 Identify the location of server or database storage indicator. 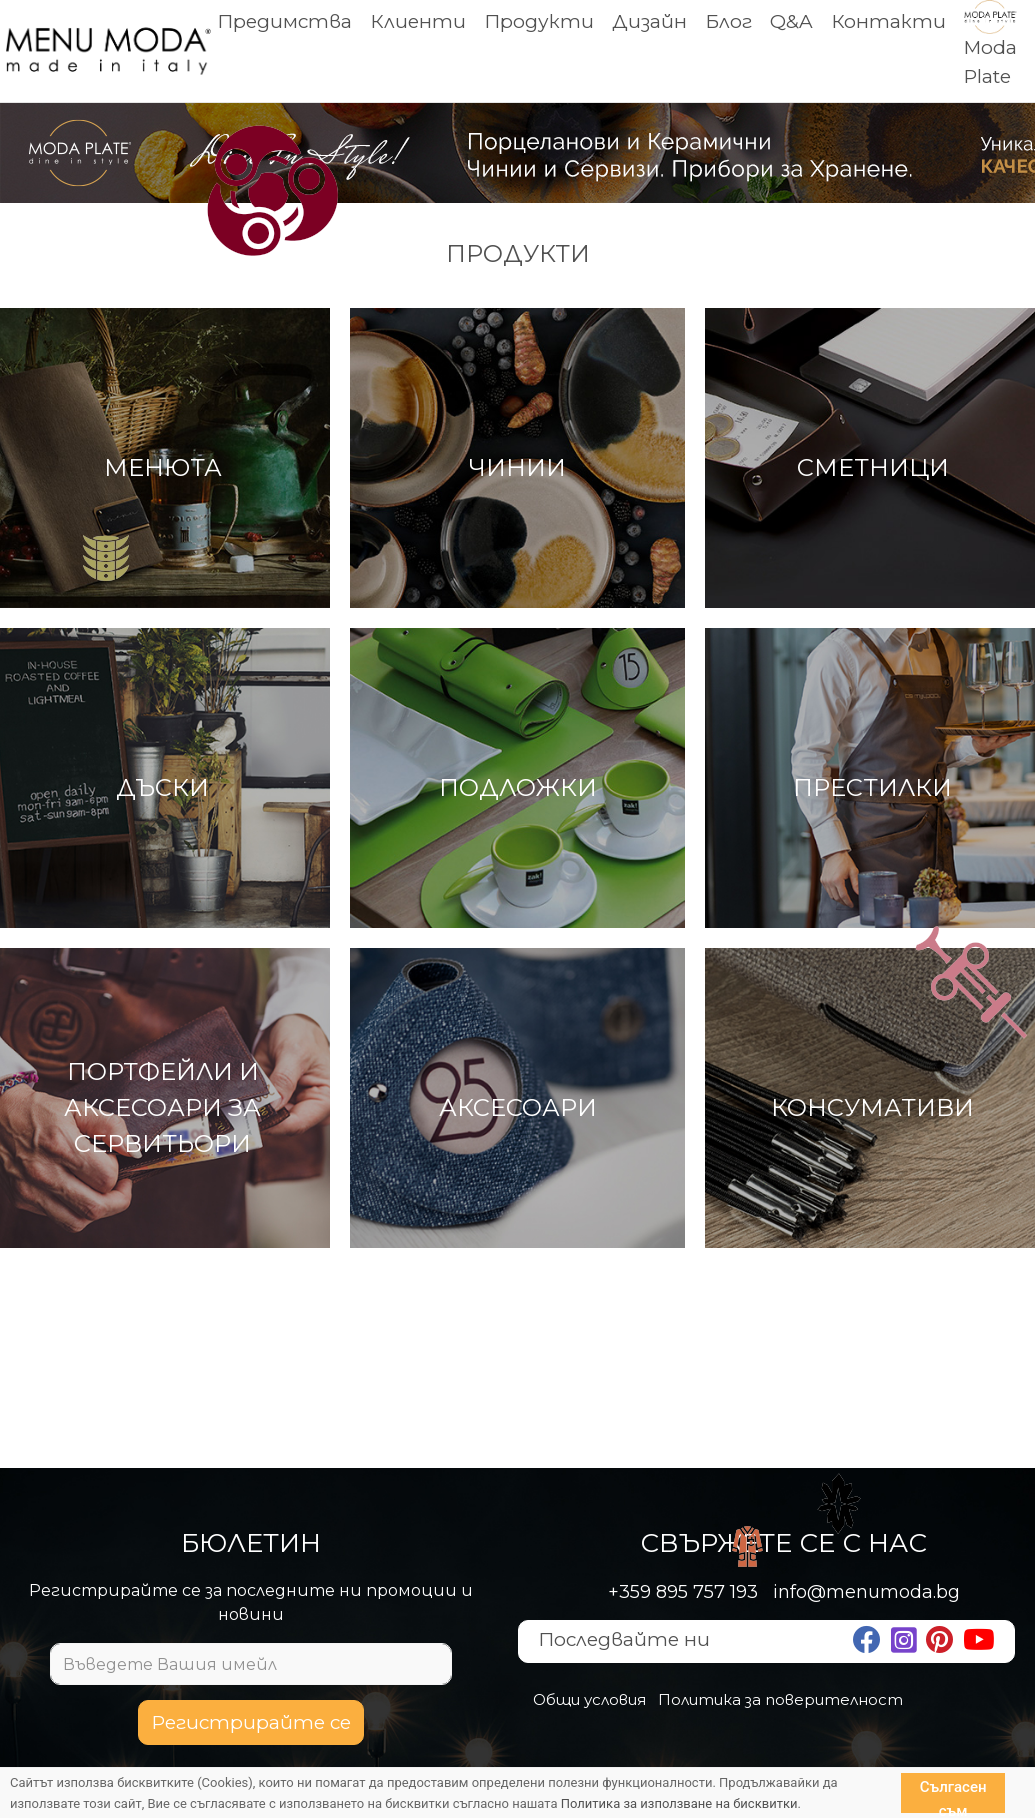
(106, 558).